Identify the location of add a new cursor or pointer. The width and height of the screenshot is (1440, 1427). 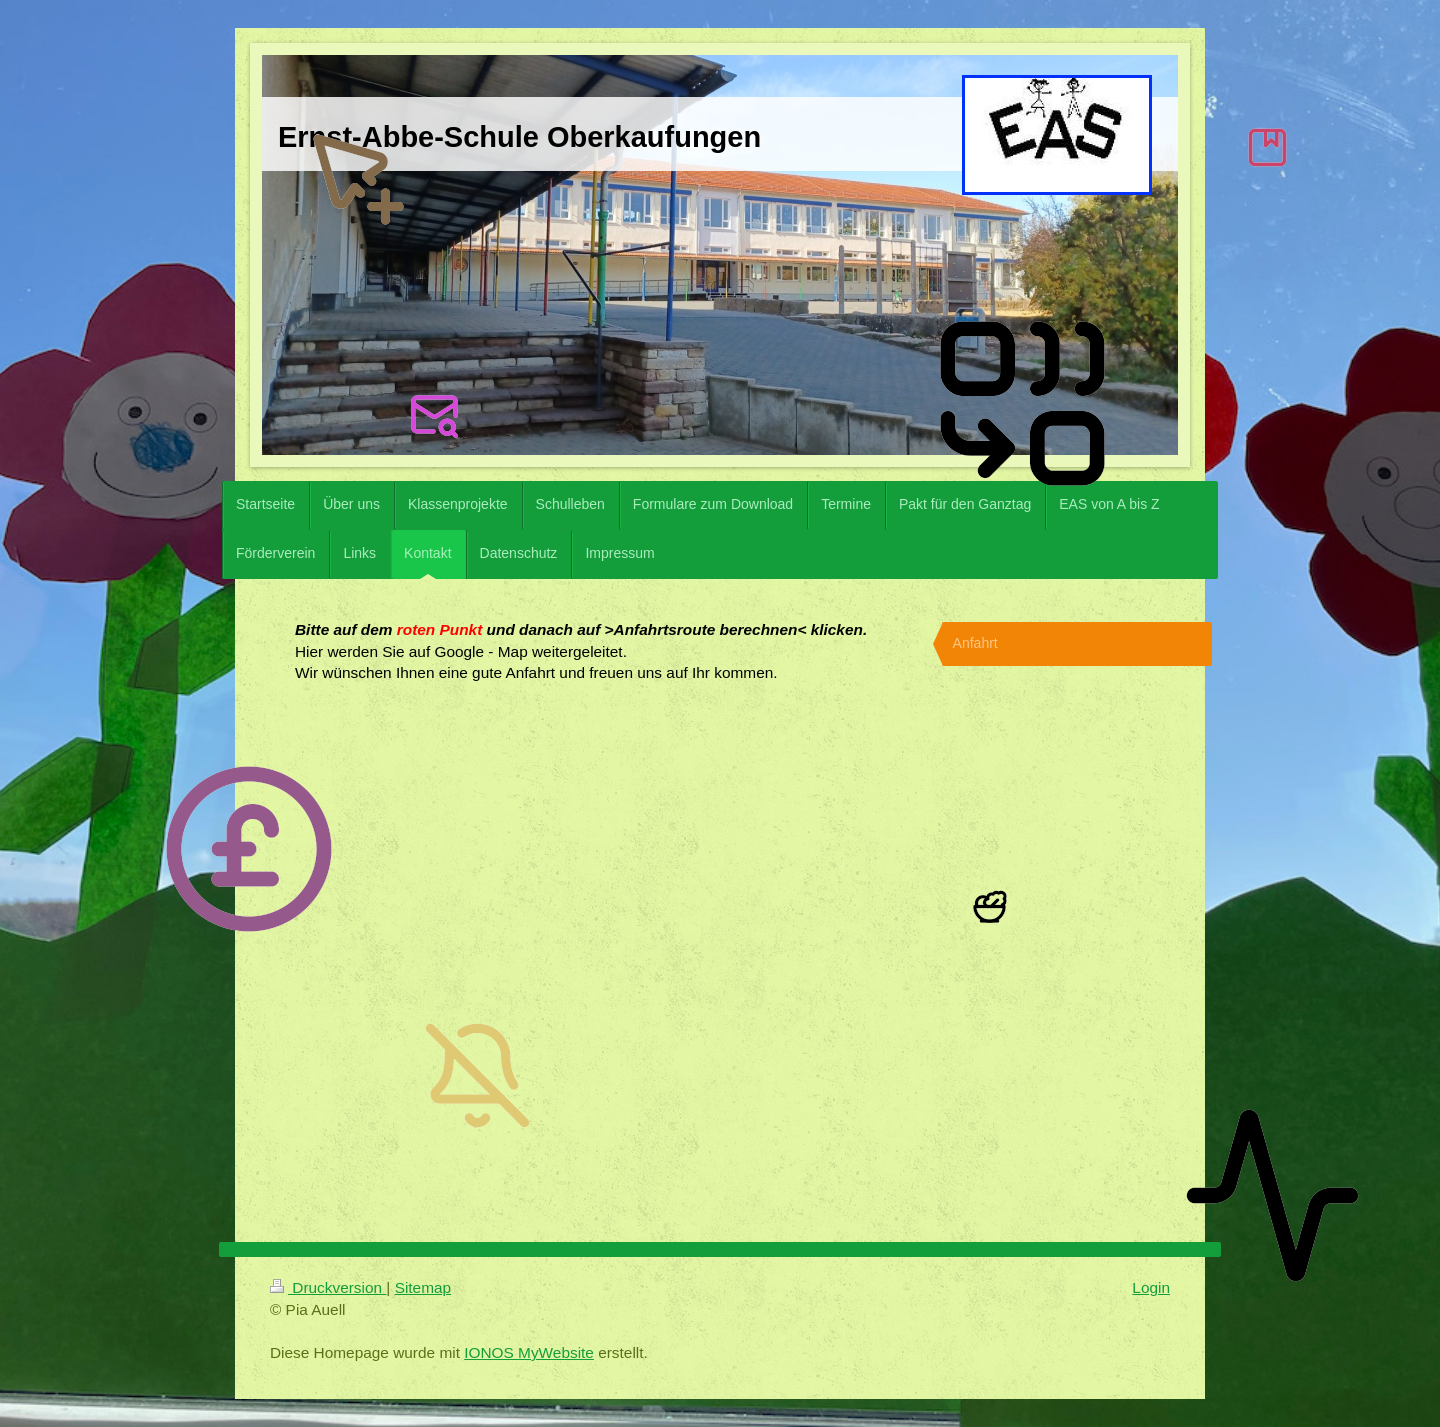
(354, 175).